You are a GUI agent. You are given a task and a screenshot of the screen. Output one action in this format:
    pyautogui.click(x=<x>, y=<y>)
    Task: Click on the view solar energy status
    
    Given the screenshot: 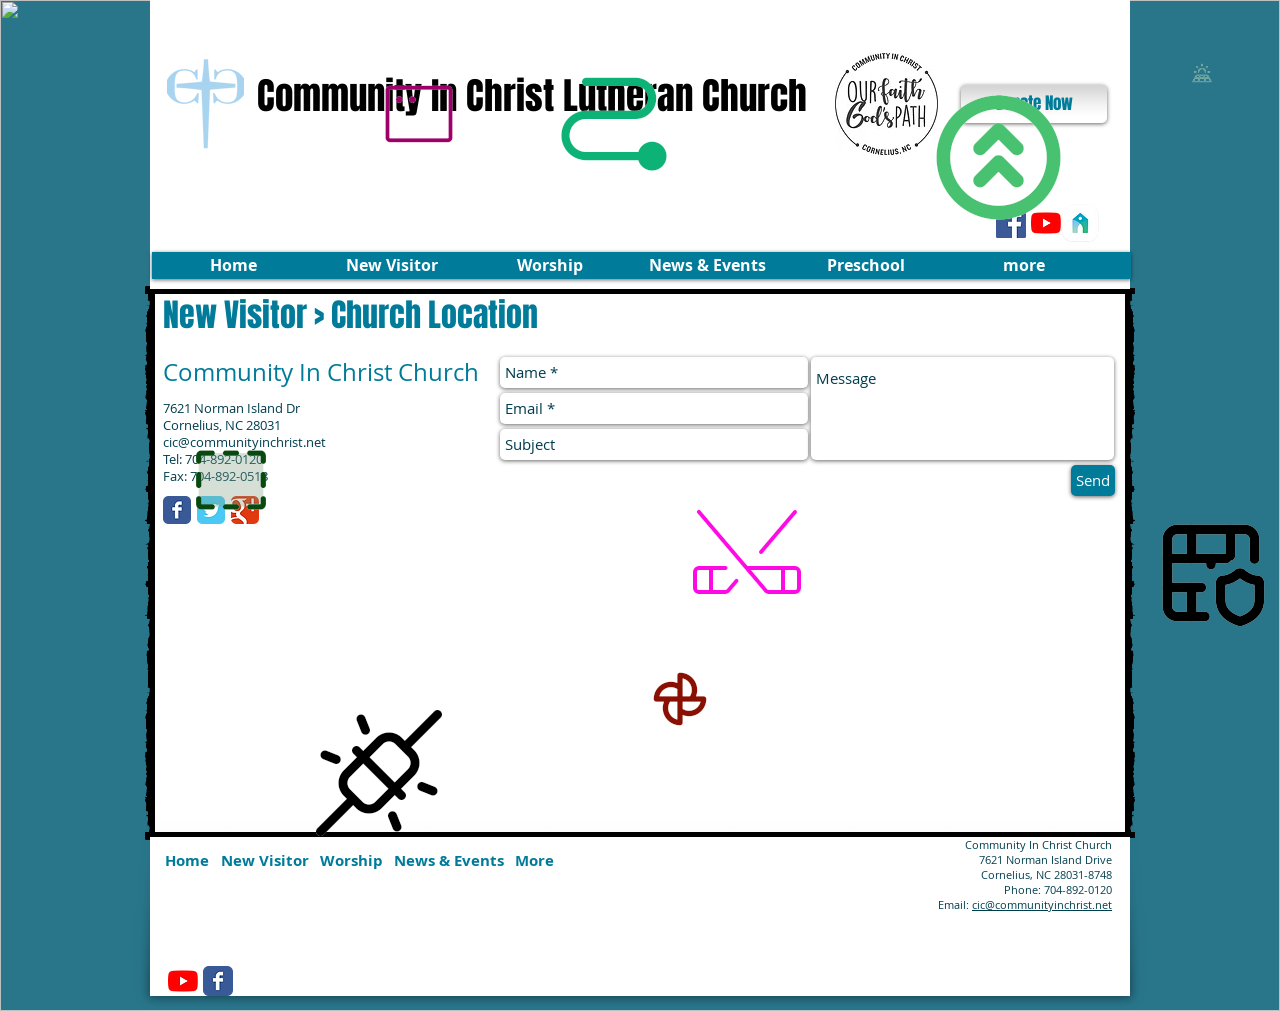 What is the action you would take?
    pyautogui.click(x=1202, y=74)
    